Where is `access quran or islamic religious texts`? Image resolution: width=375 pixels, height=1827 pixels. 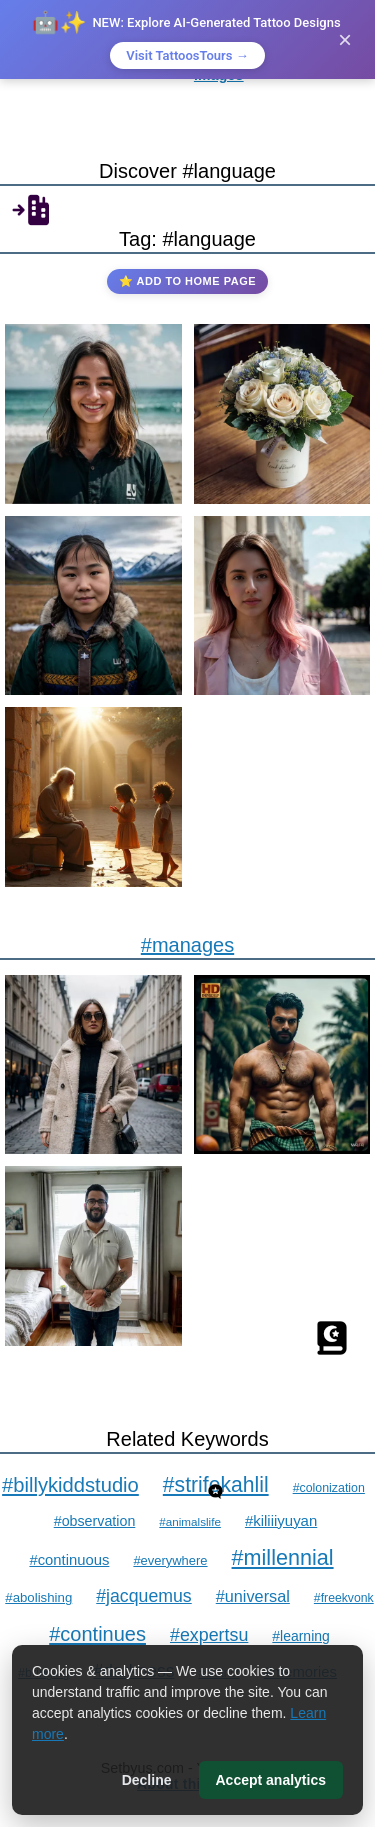
access quran or islamic religious texts is located at coordinates (332, 1338).